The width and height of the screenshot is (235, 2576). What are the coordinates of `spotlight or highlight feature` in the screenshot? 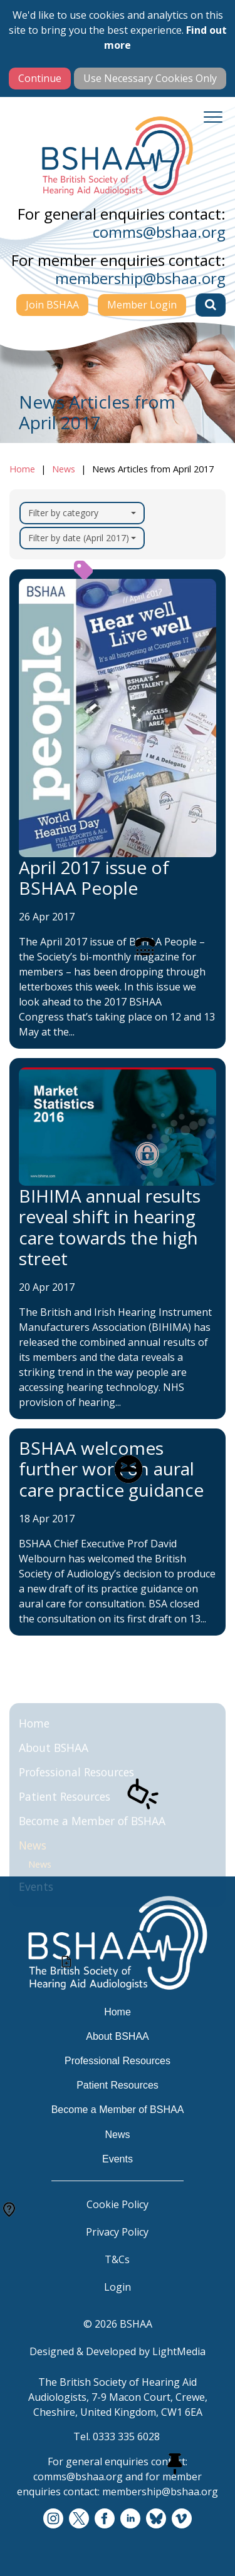 It's located at (143, 1794).